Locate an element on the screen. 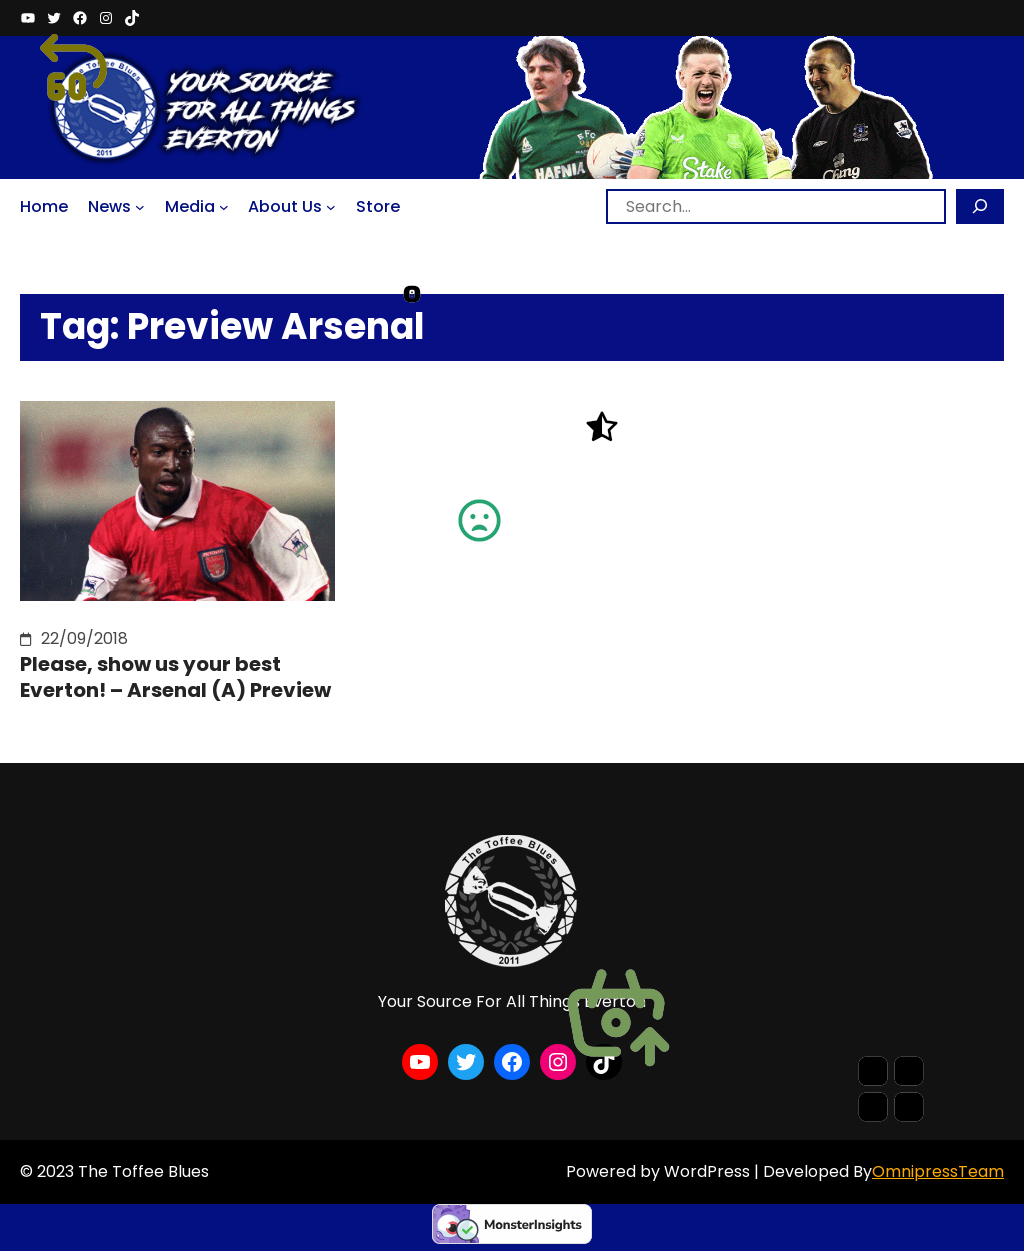  indicates a partial or half-star rating is located at coordinates (602, 427).